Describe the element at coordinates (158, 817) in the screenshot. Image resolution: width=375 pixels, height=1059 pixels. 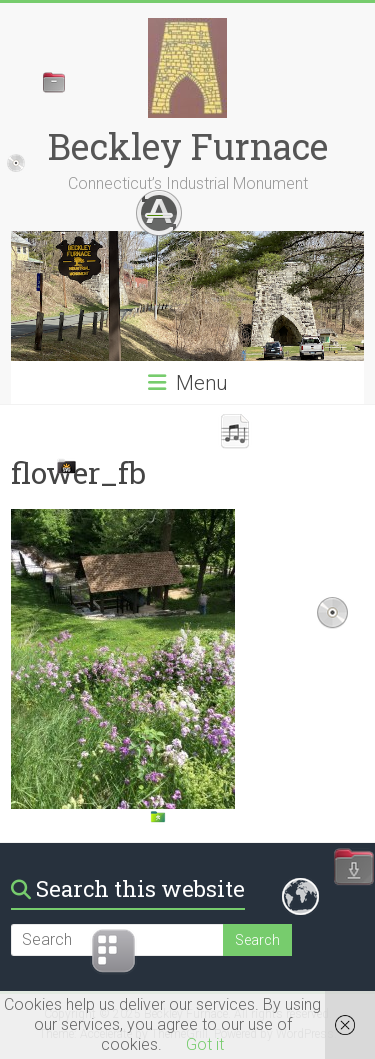
I see `open your GameJolt games folder` at that location.